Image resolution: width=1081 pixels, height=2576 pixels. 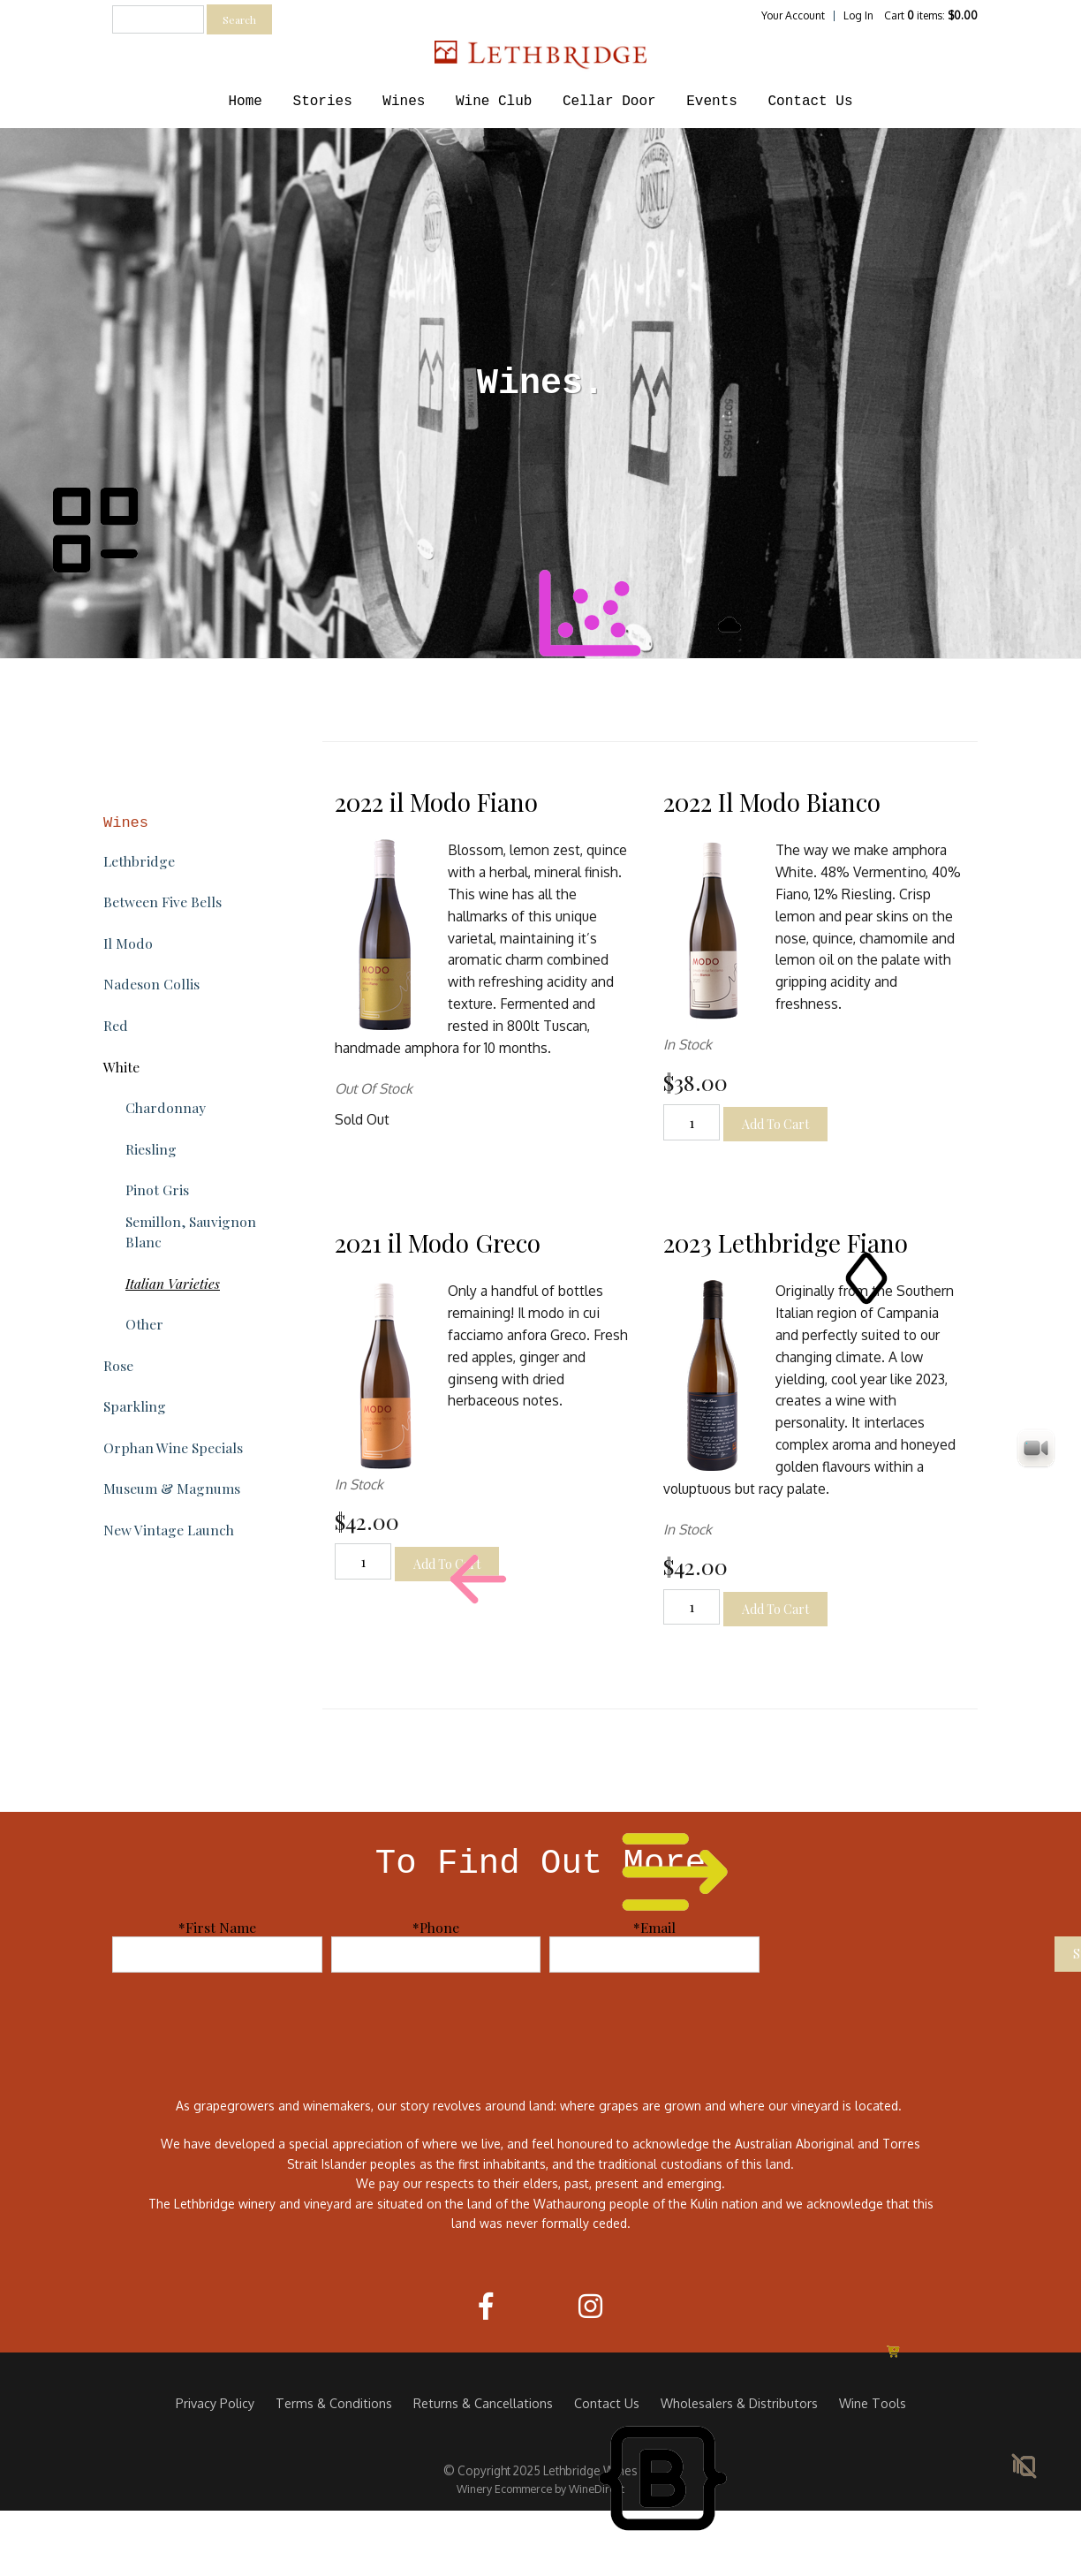 What do you see at coordinates (729, 625) in the screenshot?
I see `indicates cloudy weather conditions` at bounding box center [729, 625].